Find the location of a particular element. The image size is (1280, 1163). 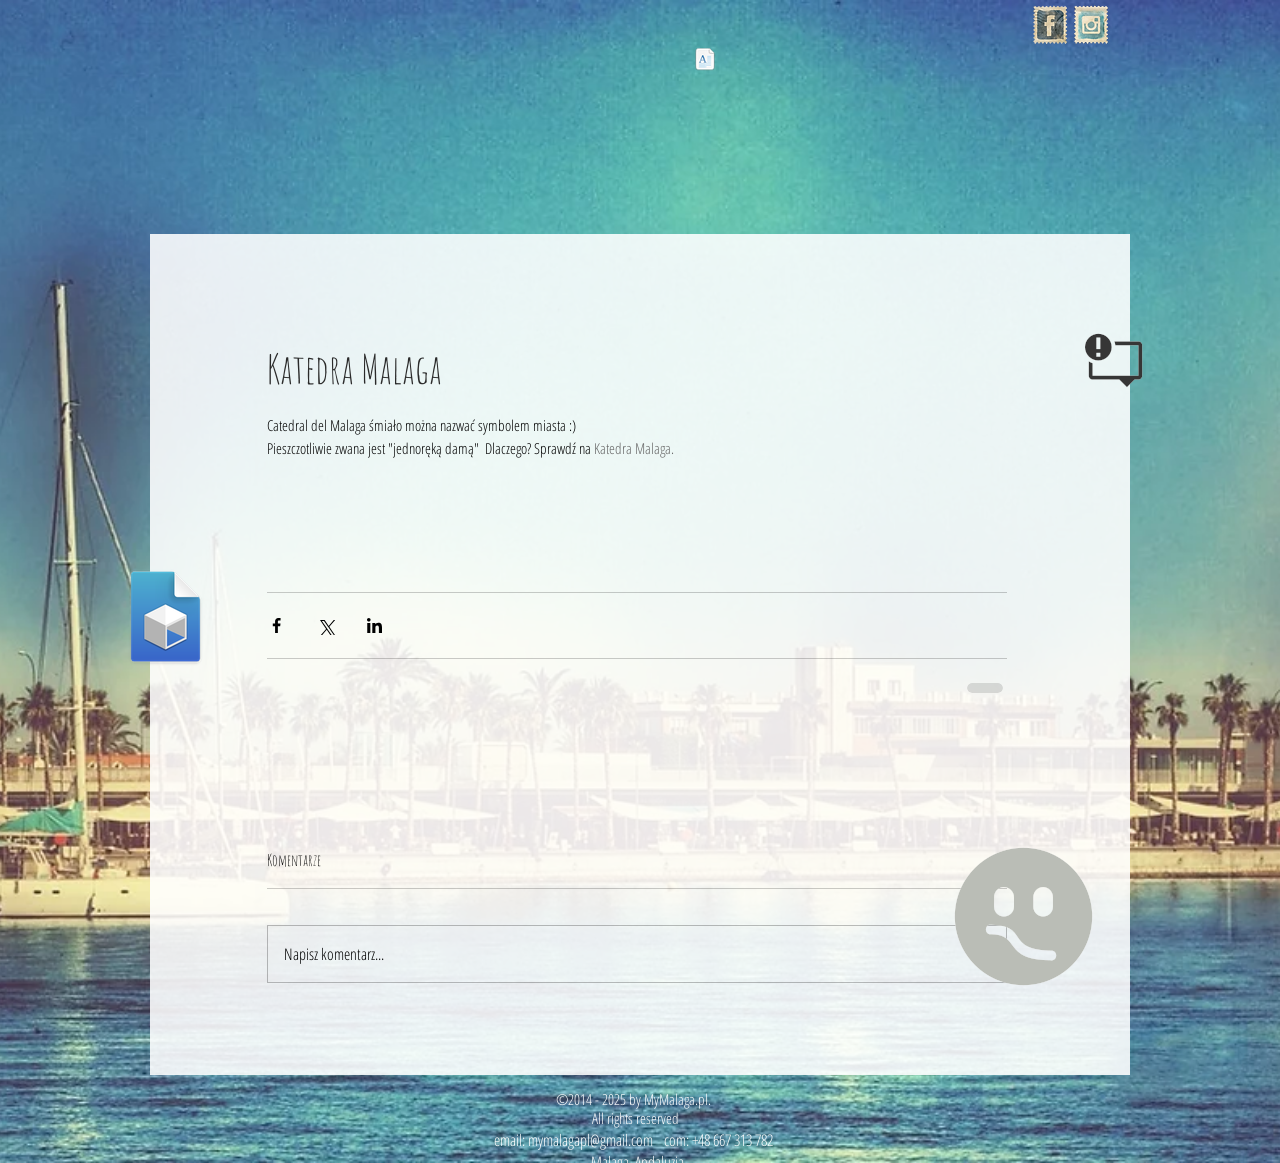

open a text document is located at coordinates (705, 59).